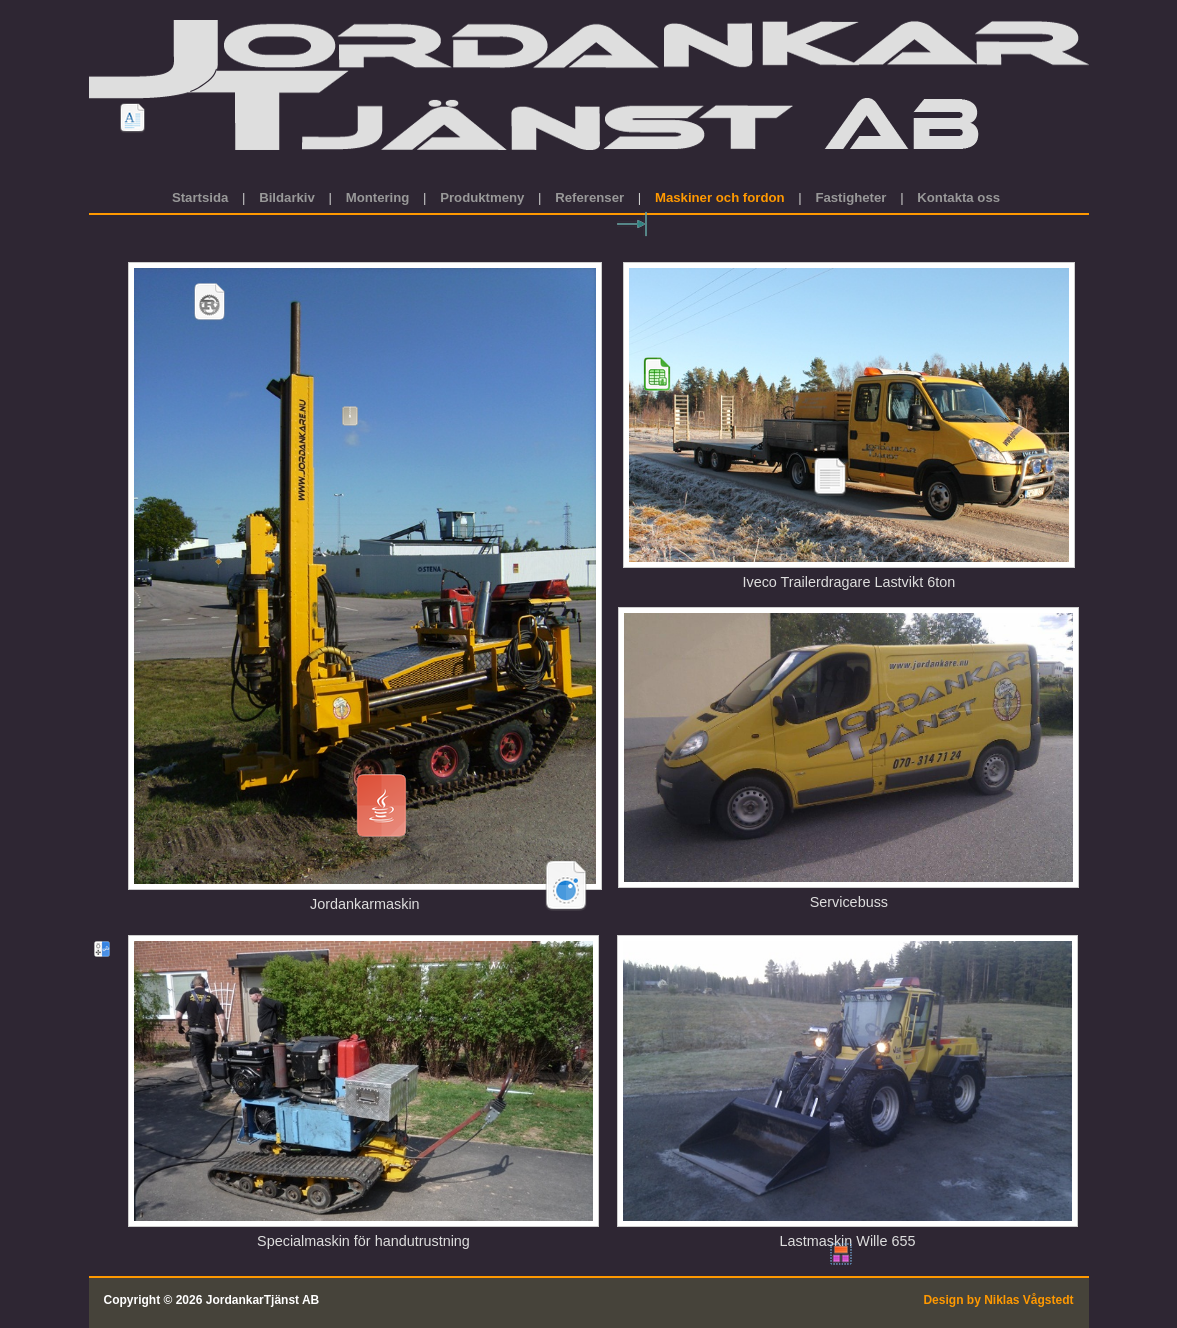 The image size is (1177, 1328). What do you see at coordinates (102, 949) in the screenshot?
I see `open character map application` at bounding box center [102, 949].